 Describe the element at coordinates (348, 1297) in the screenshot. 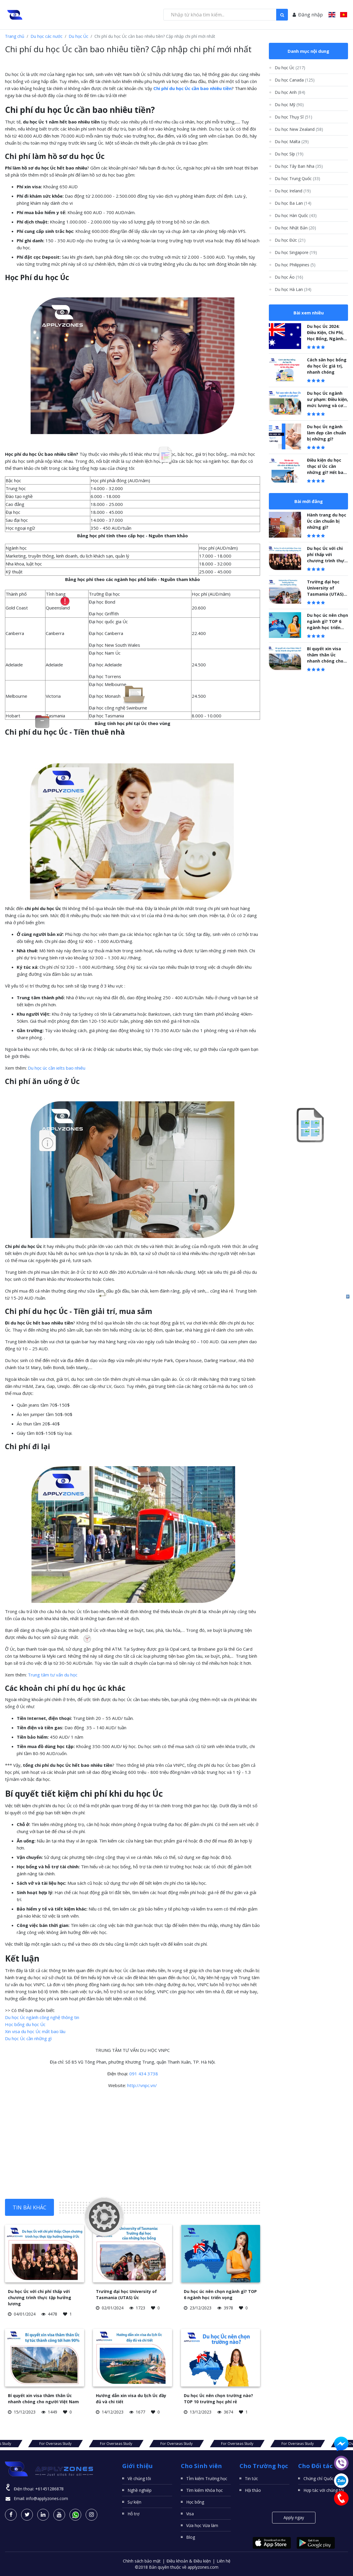

I see `open your address book or contacts` at that location.